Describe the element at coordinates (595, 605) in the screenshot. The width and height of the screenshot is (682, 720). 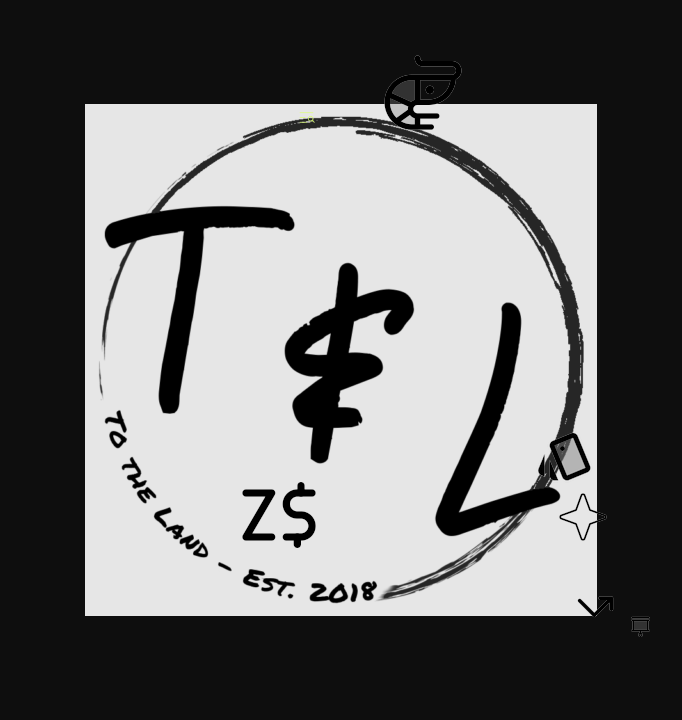
I see `reply to a message or forward content` at that location.